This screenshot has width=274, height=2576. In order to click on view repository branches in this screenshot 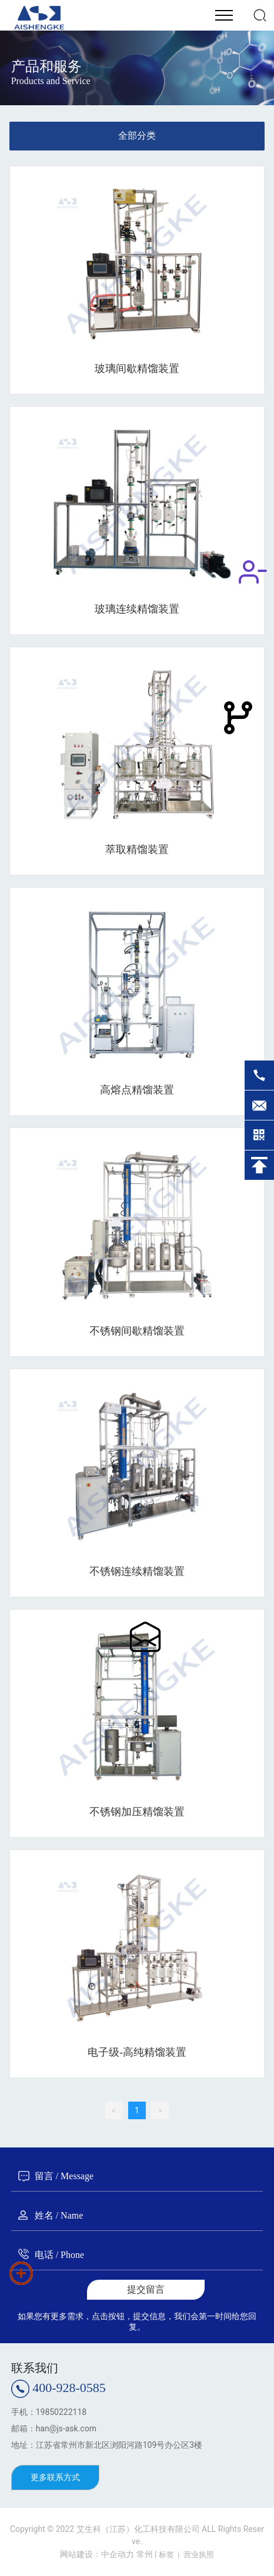, I will do `click(238, 718)`.